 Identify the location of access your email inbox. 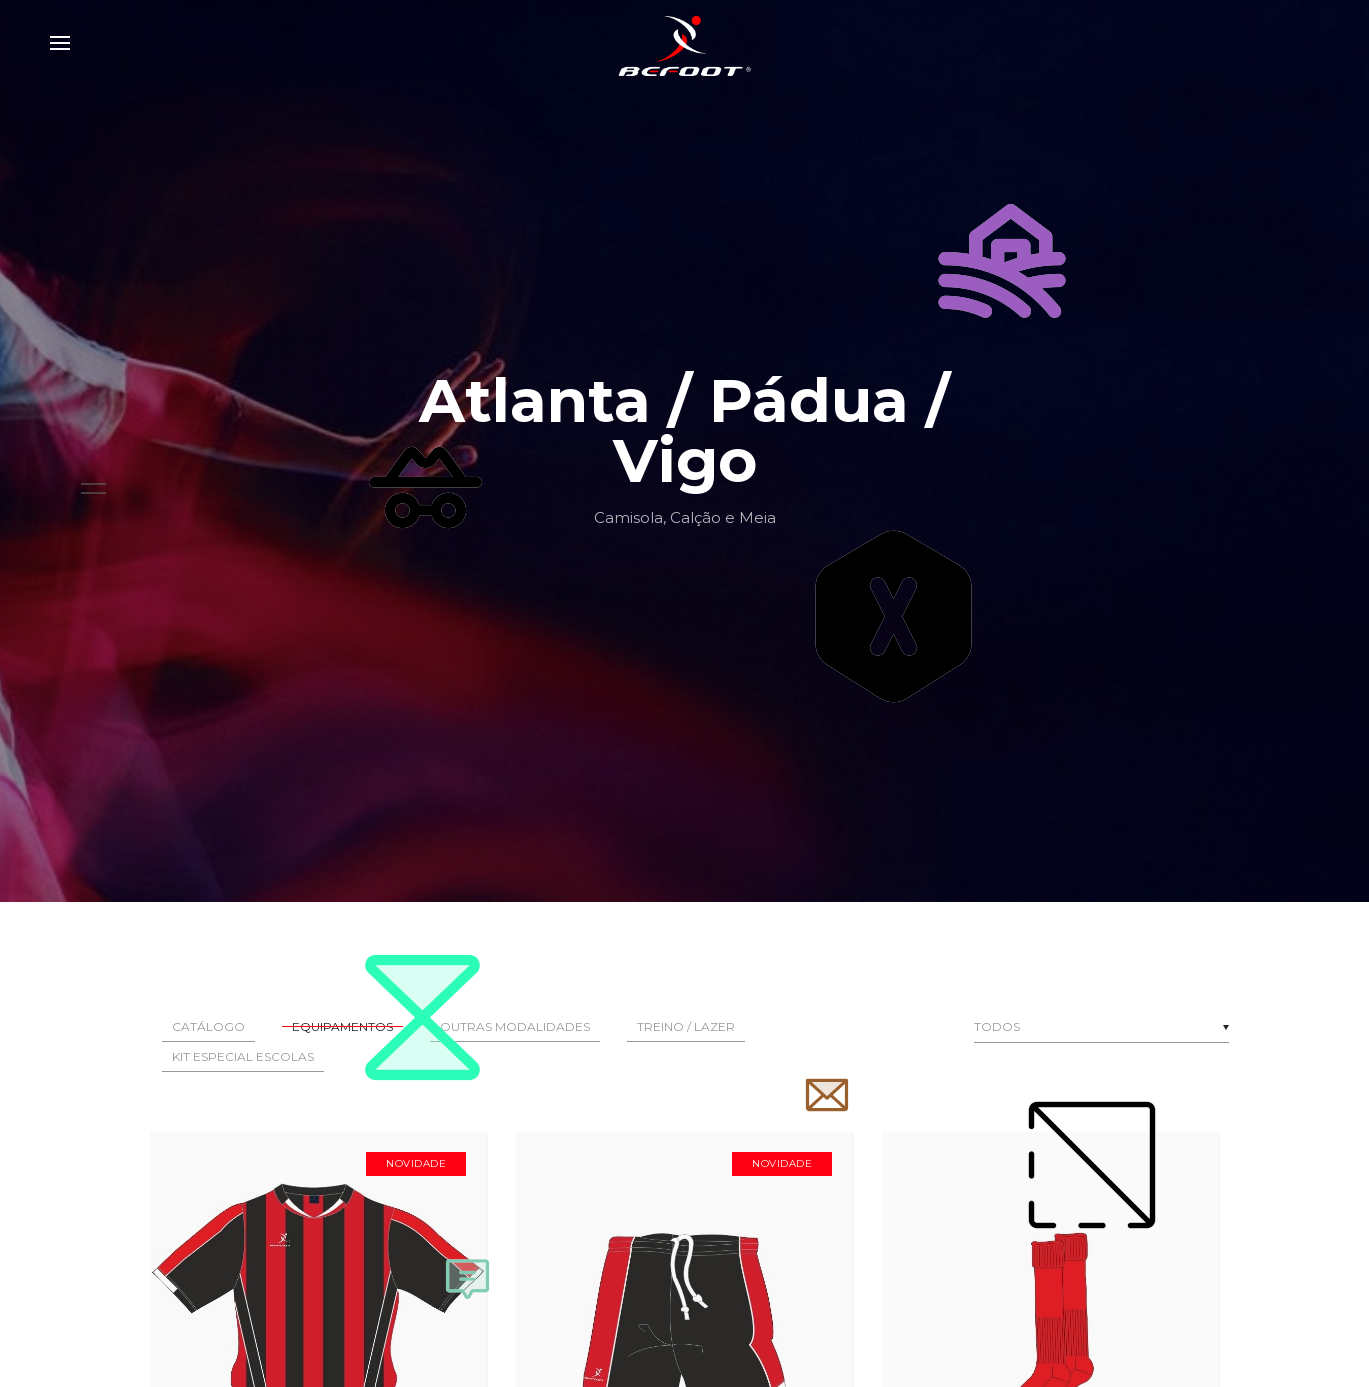
(827, 1095).